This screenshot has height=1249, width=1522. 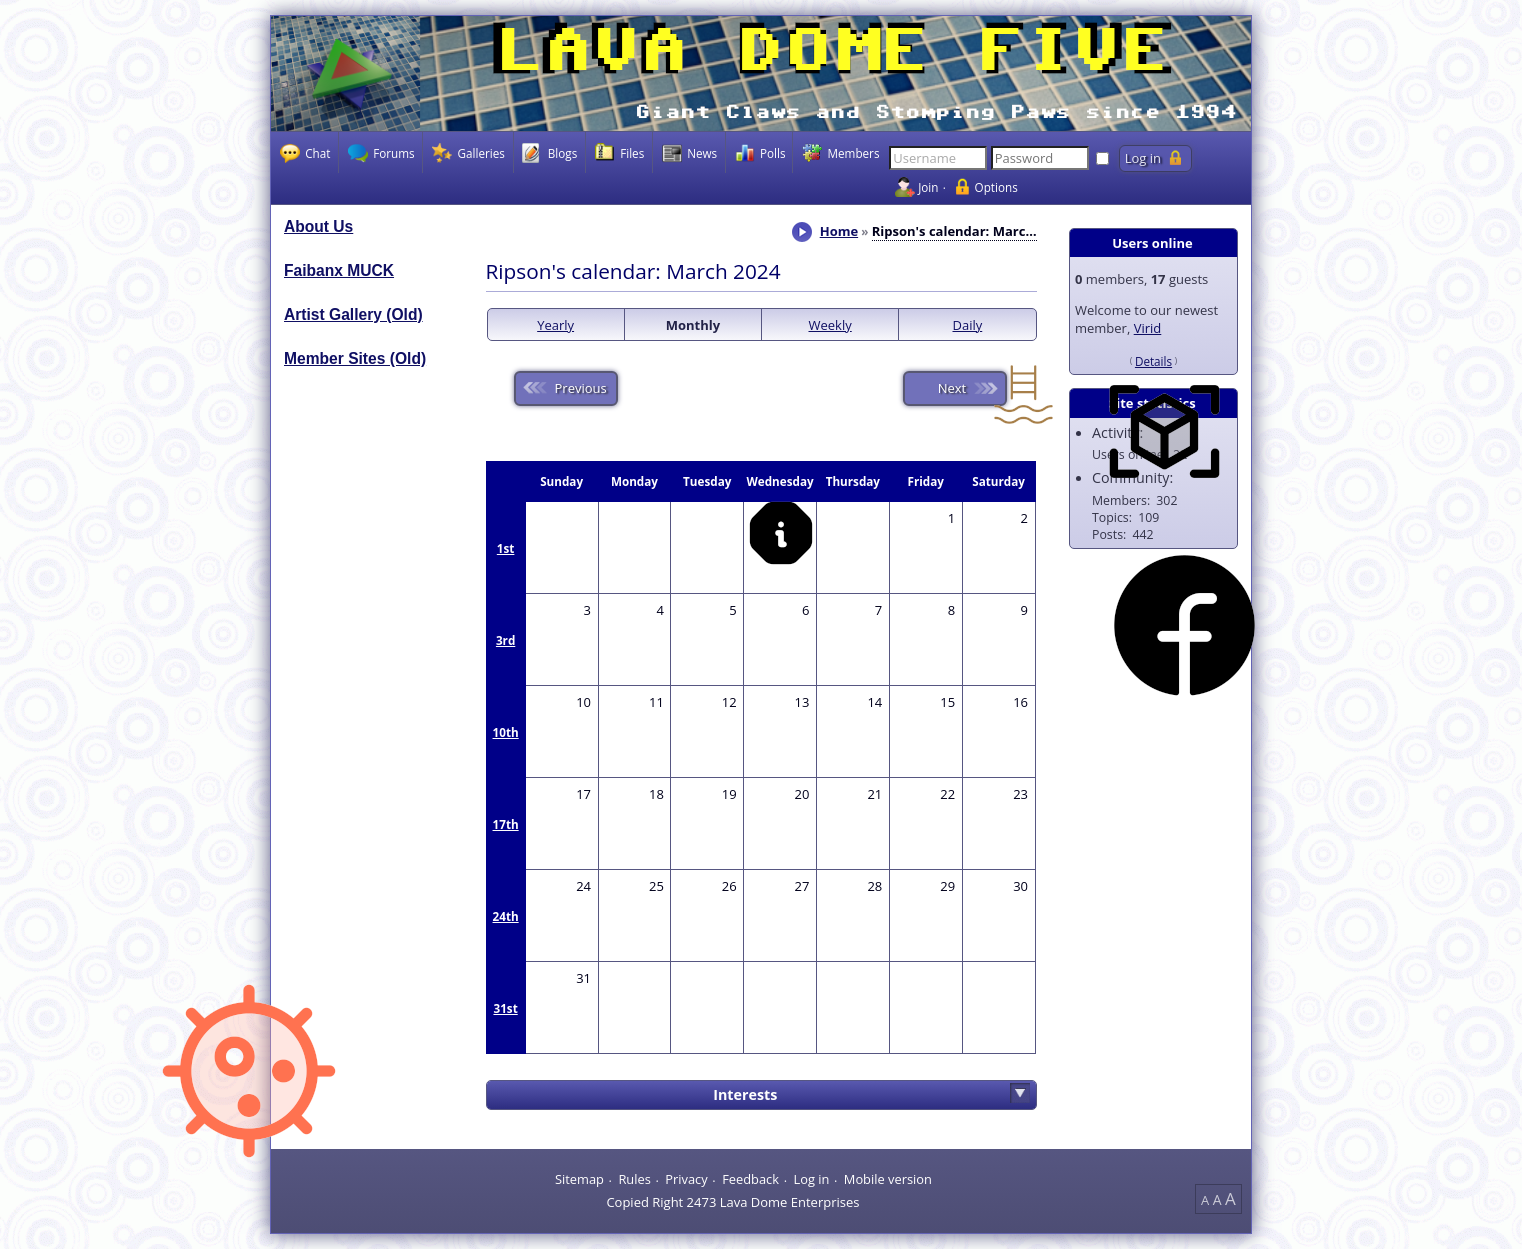 I want to click on indicates swimming pool amenity available, so click(x=1023, y=394).